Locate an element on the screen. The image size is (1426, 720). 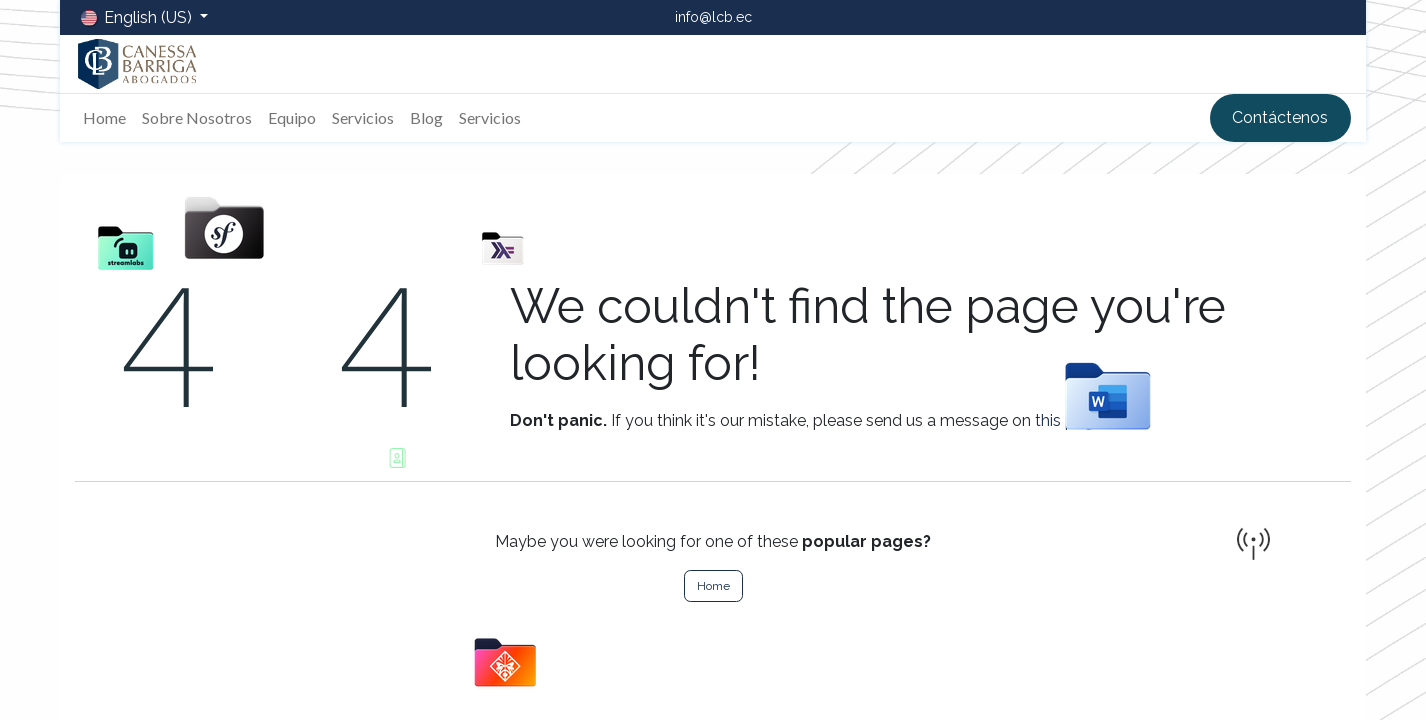
indicates cellular network signal strength is located at coordinates (1253, 543).